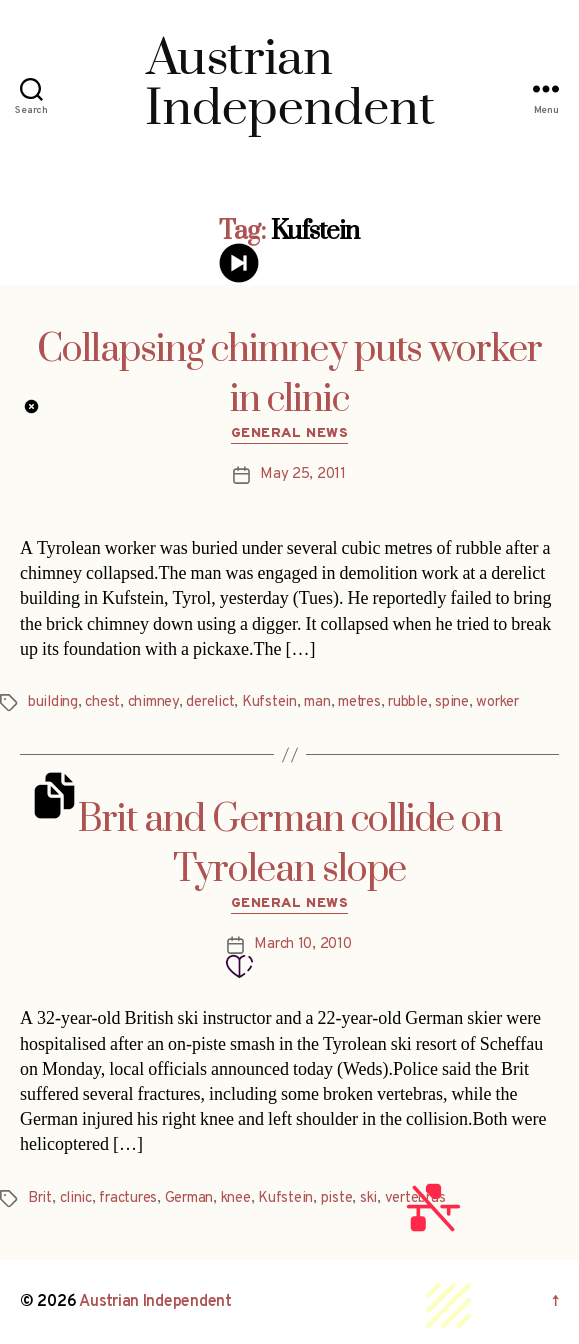 The height and width of the screenshot is (1344, 579). What do you see at coordinates (433, 1208) in the screenshot?
I see `indicates network connection unavailable` at bounding box center [433, 1208].